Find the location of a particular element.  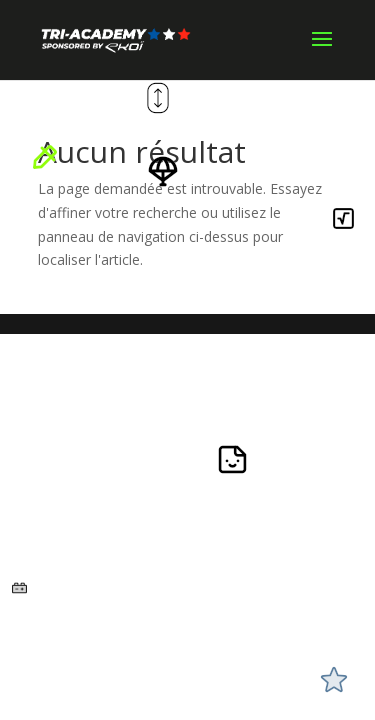

view car battery status is located at coordinates (19, 588).